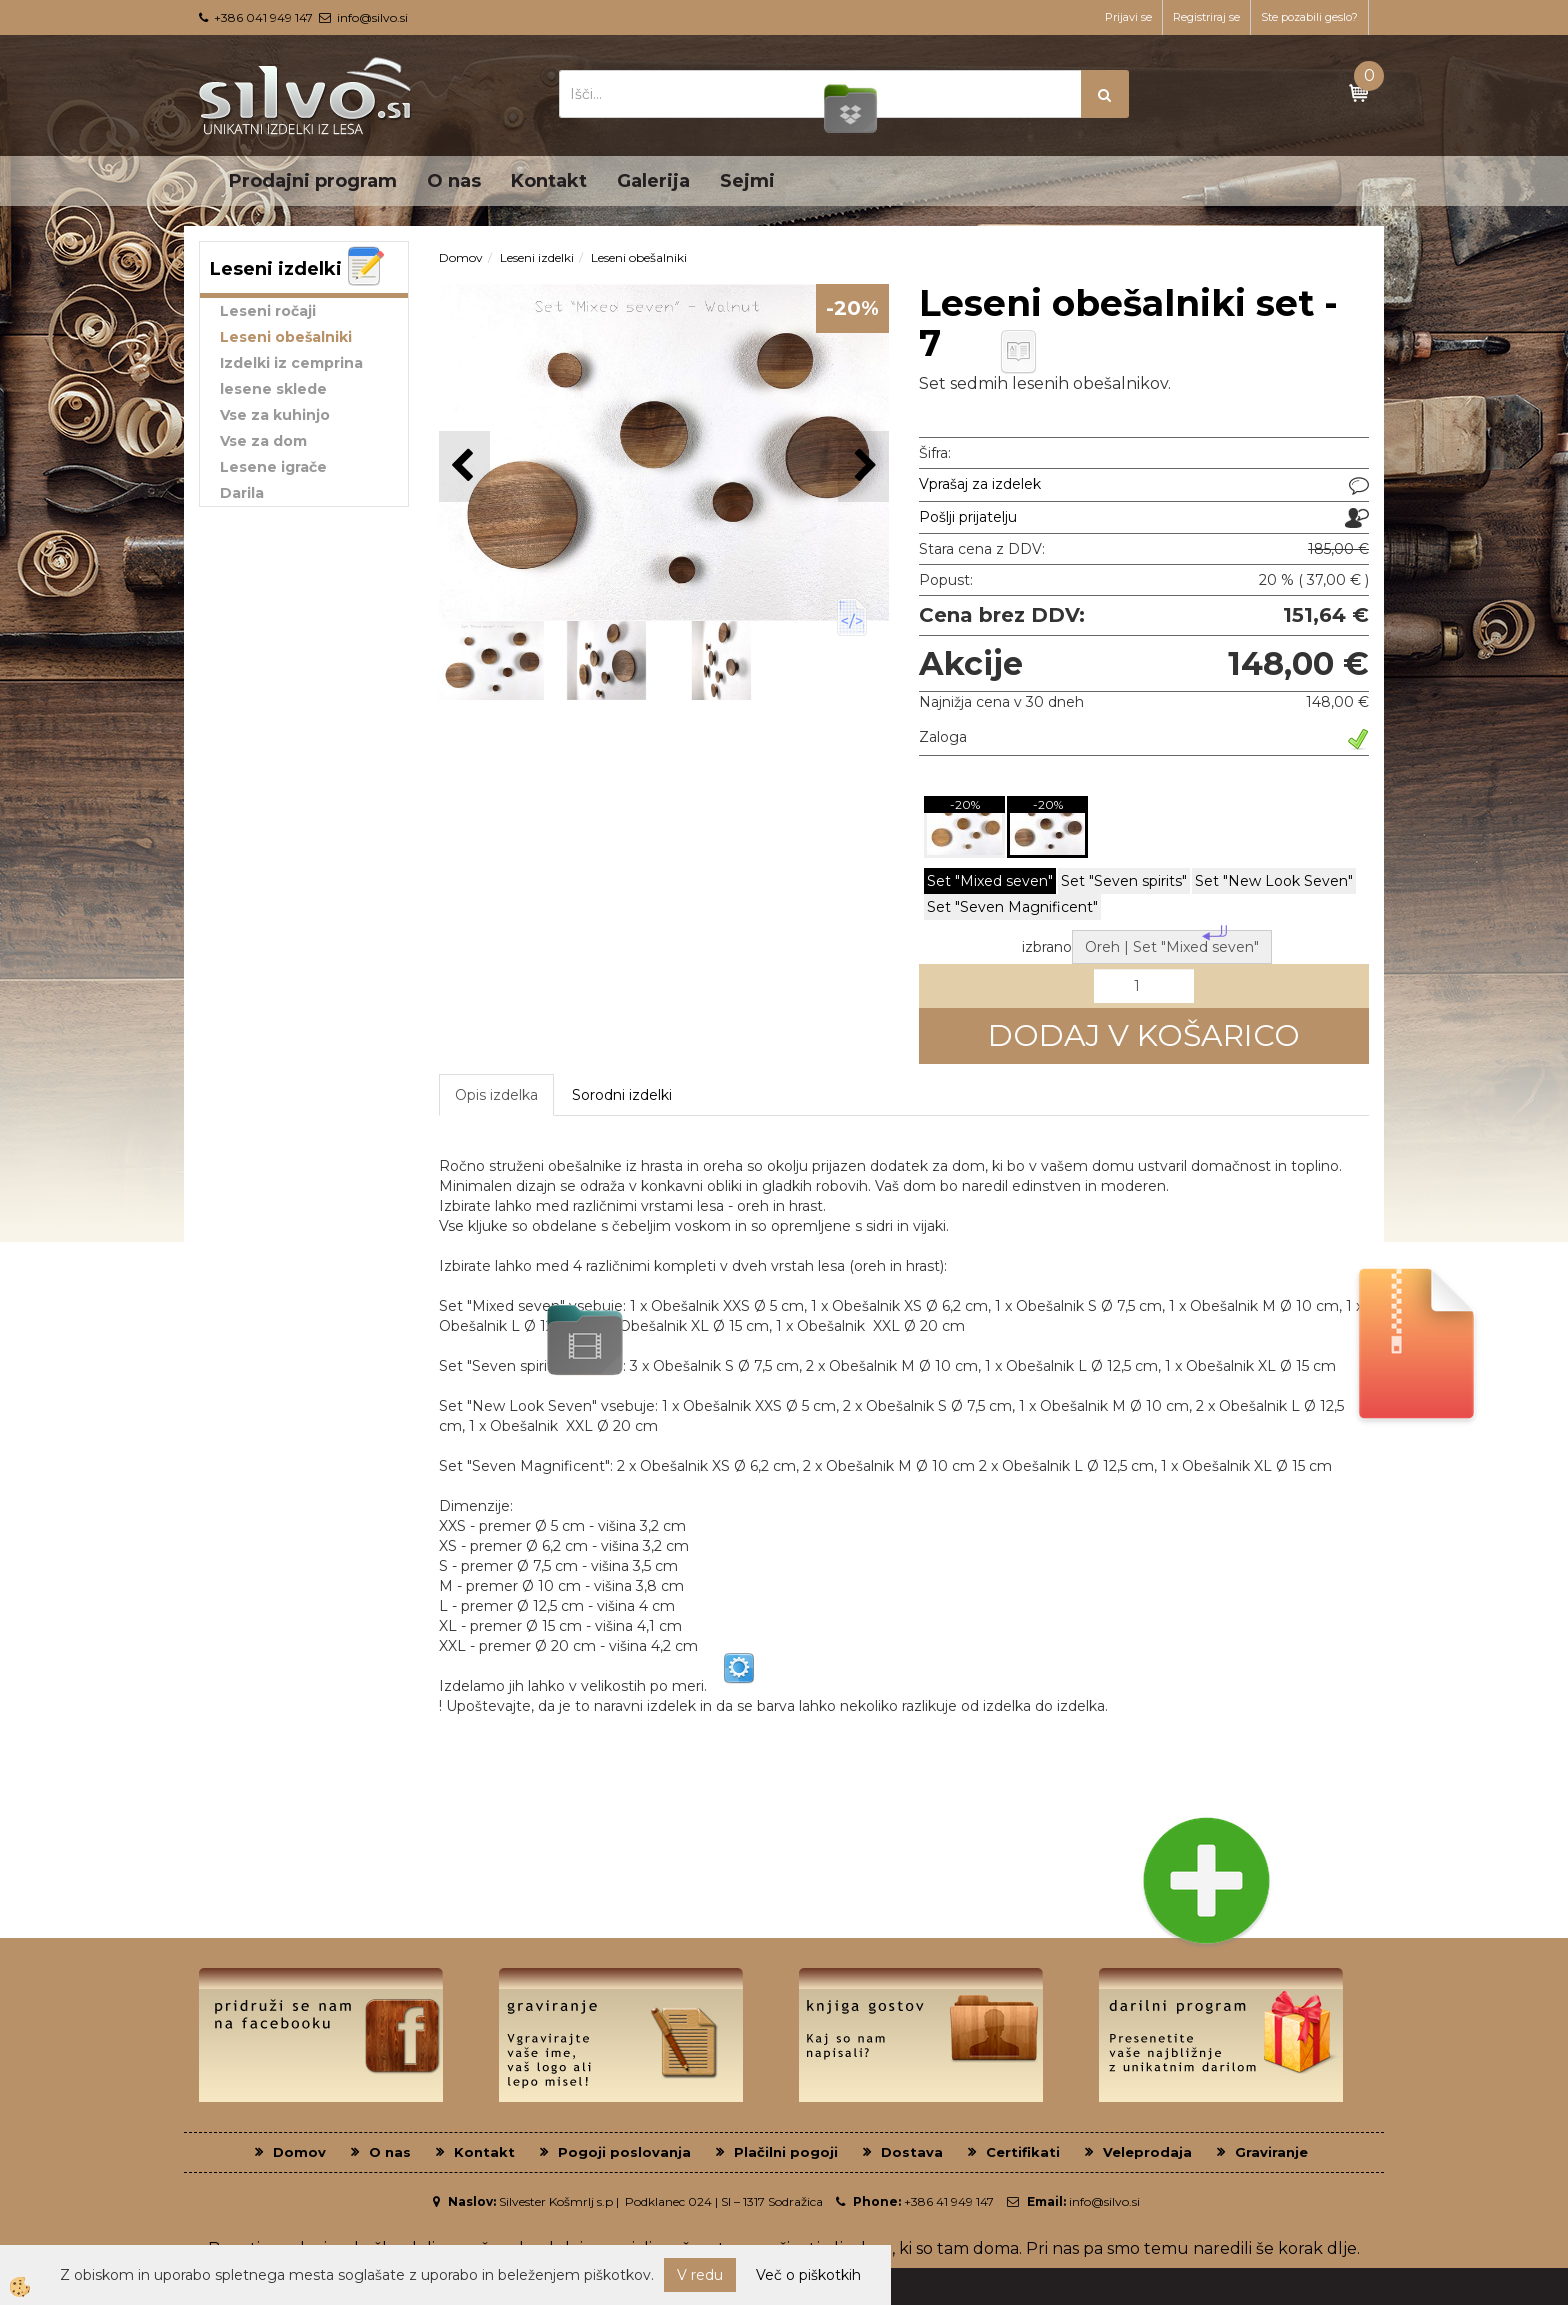 This screenshot has height=2305, width=1568. I want to click on open the text editor application, so click(364, 266).